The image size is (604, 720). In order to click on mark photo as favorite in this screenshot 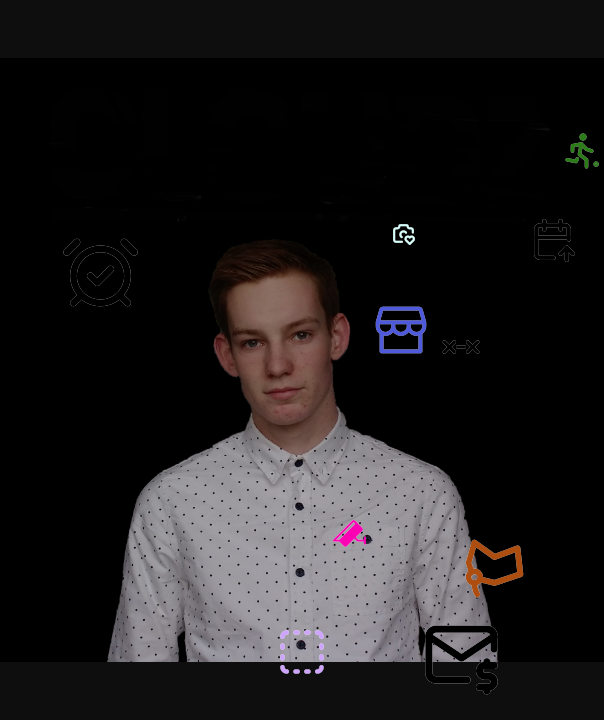, I will do `click(403, 233)`.